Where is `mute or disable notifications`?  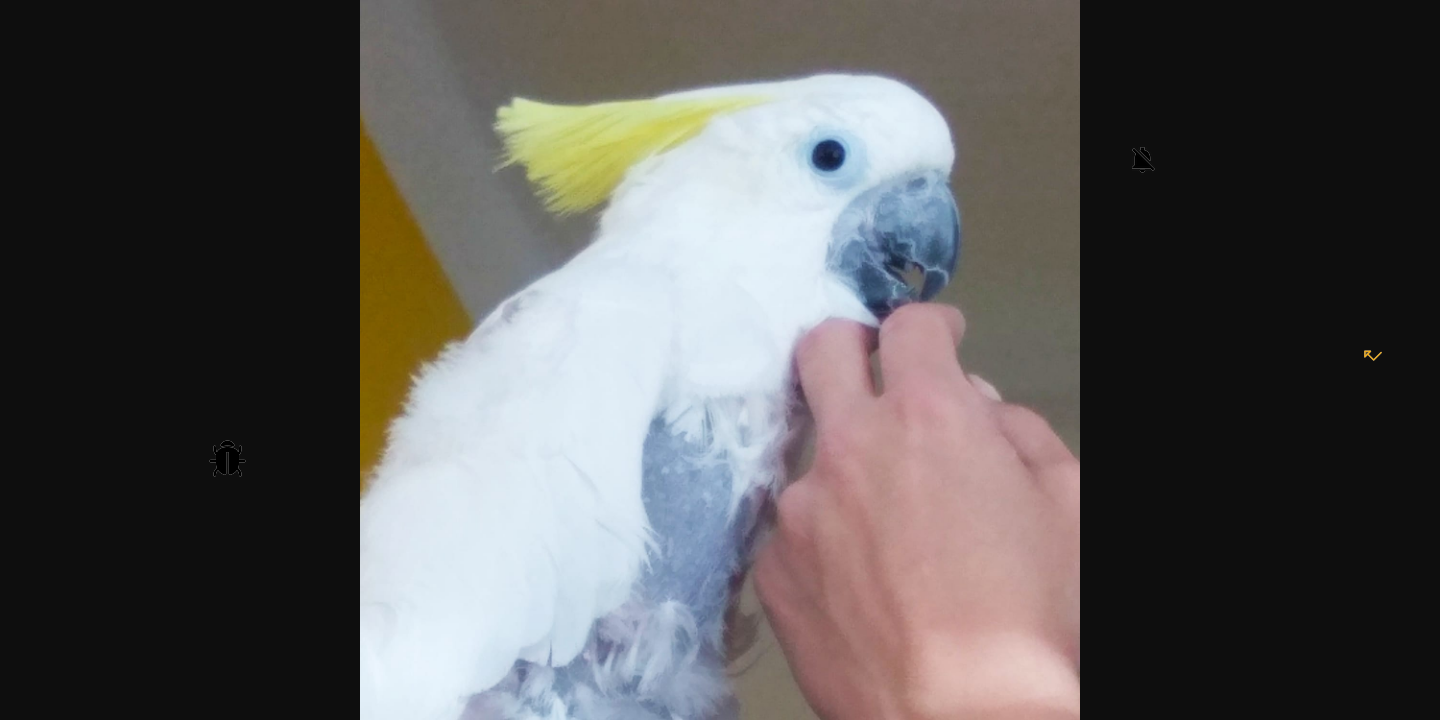
mute or disable notifications is located at coordinates (1142, 159).